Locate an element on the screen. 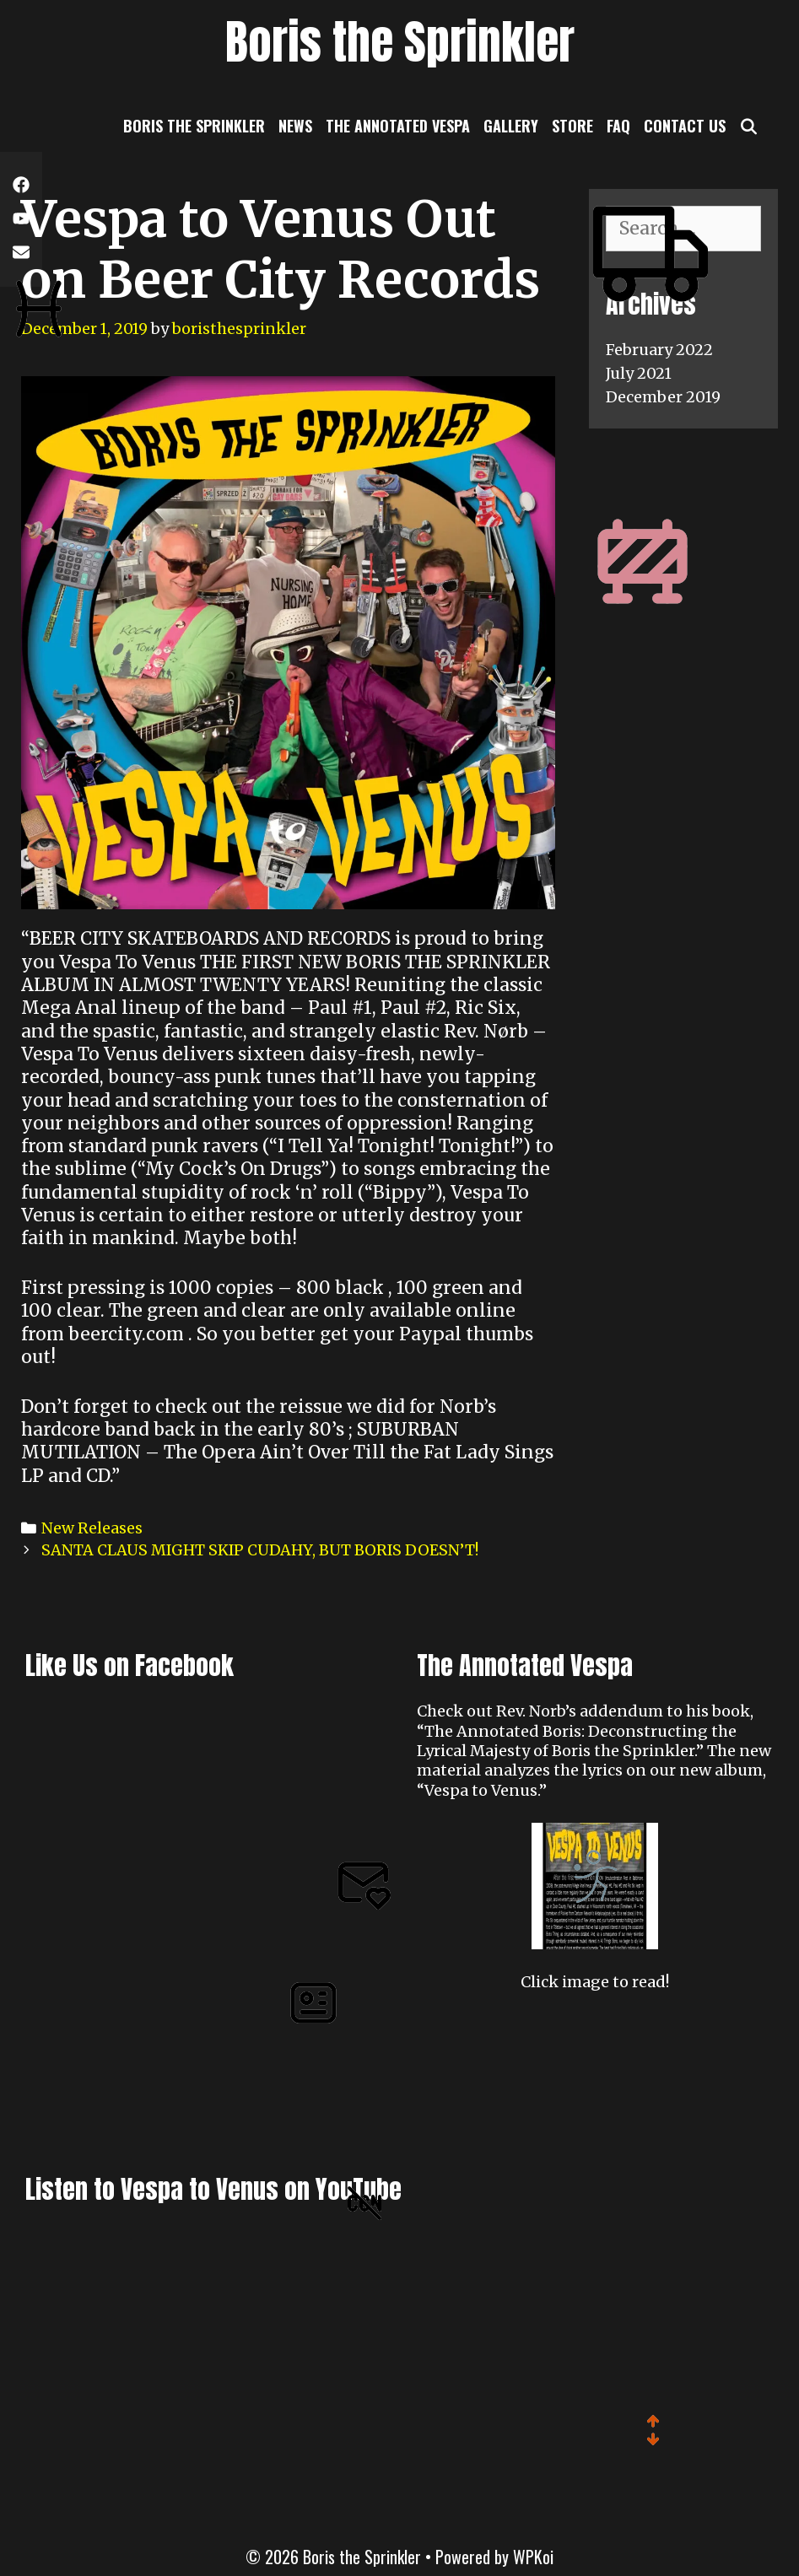 The height and width of the screenshot is (2576, 799). indicates a blocked or restricted area is located at coordinates (642, 558).